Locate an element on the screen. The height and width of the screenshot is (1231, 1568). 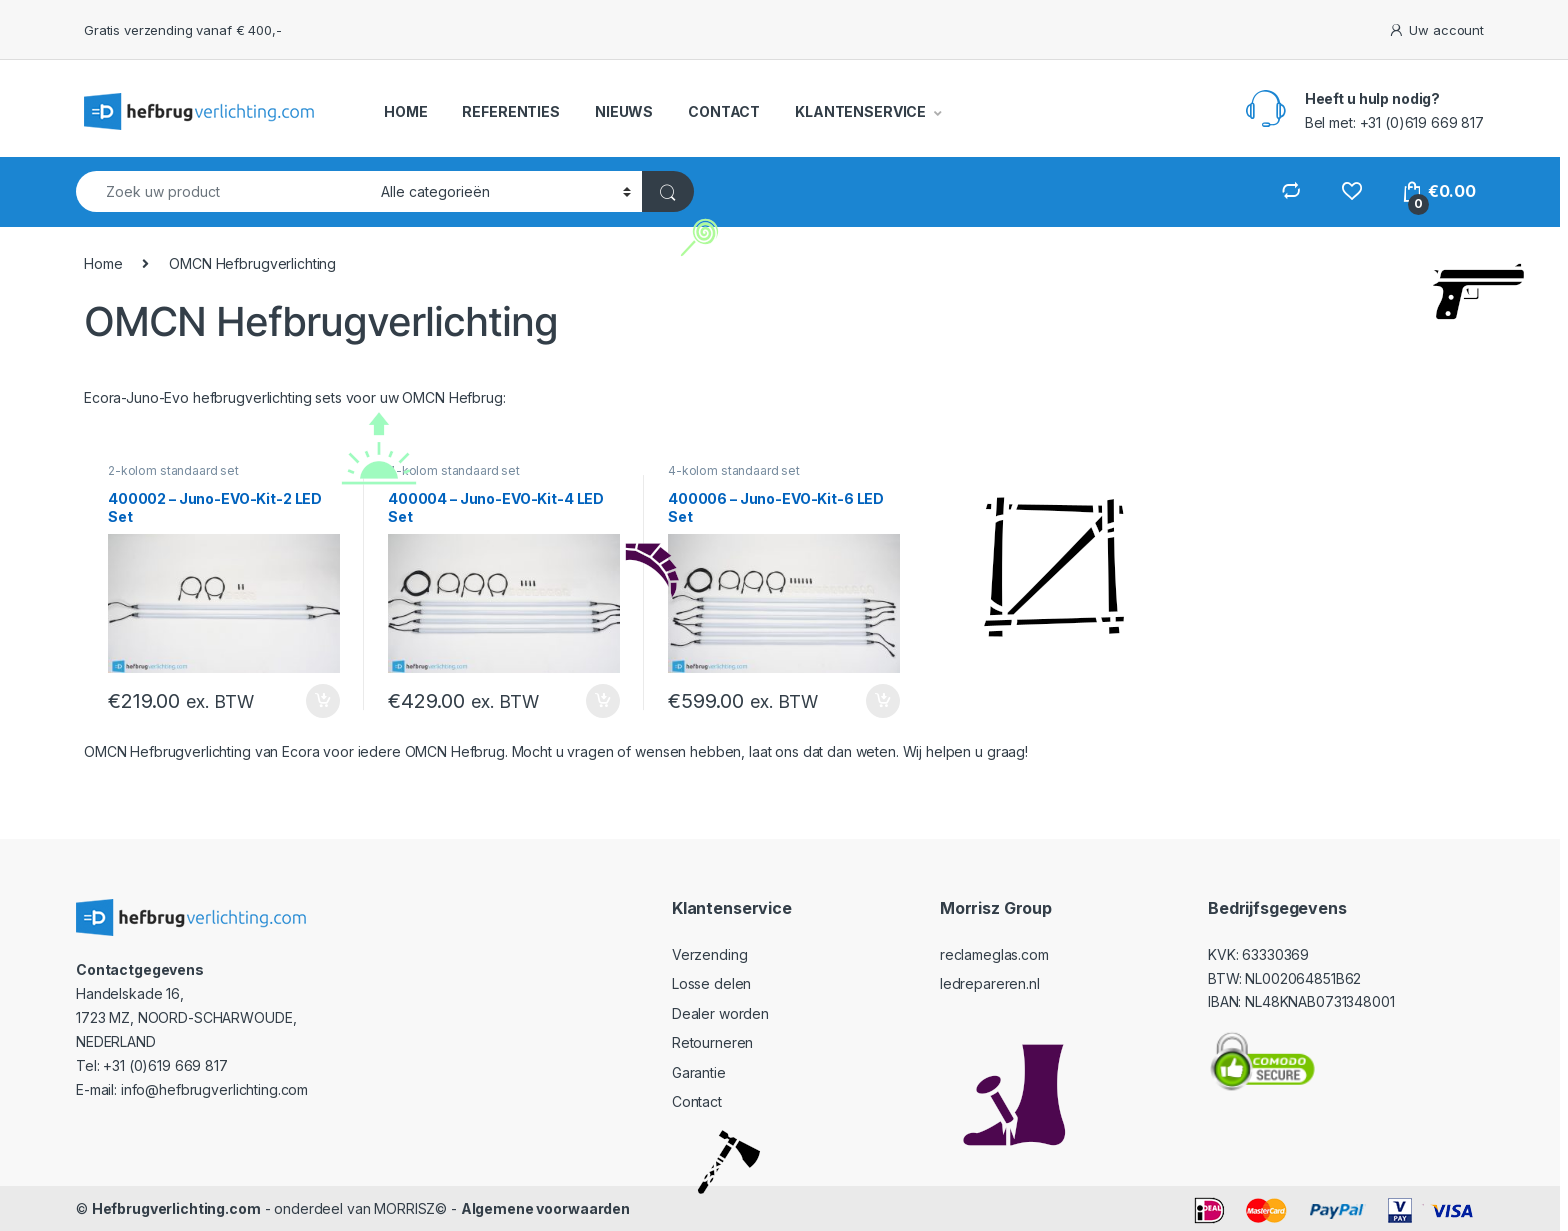
select pistol weapon in game is located at coordinates (1478, 291).